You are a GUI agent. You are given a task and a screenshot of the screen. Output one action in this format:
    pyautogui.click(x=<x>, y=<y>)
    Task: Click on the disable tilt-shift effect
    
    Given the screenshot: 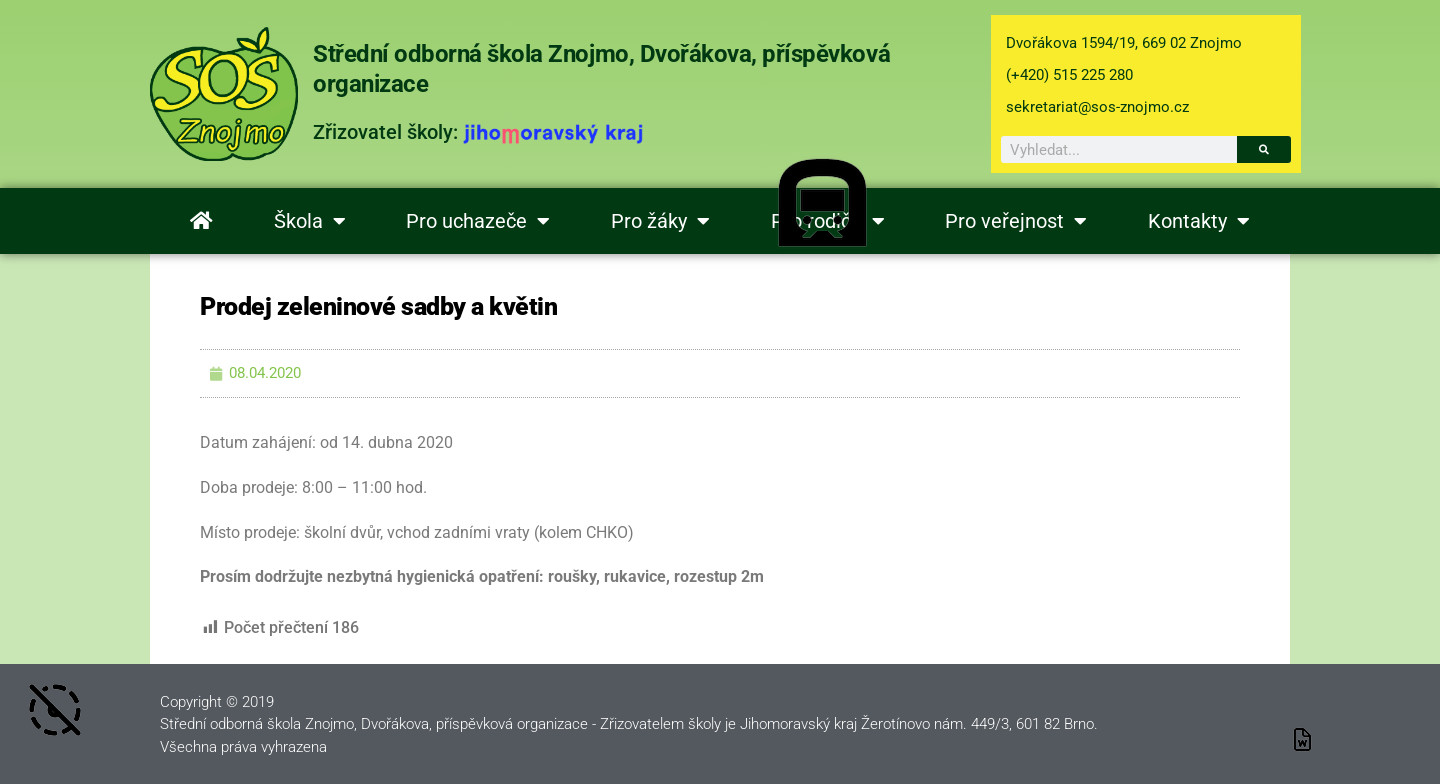 What is the action you would take?
    pyautogui.click(x=55, y=710)
    